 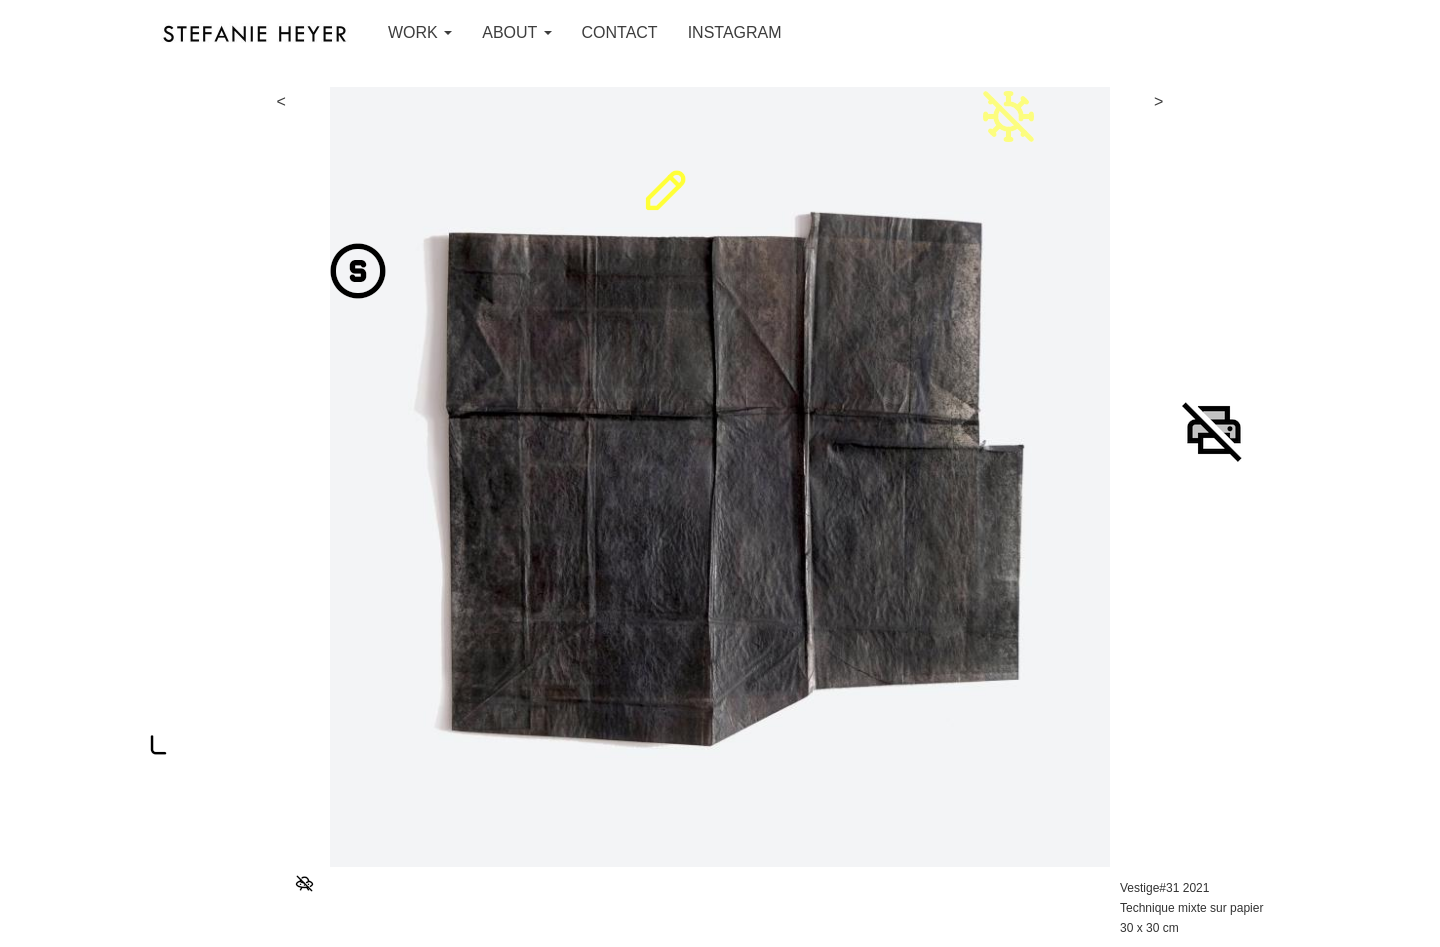 What do you see at coordinates (1008, 116) in the screenshot?
I see `virus protection enabled or threat neutralized` at bounding box center [1008, 116].